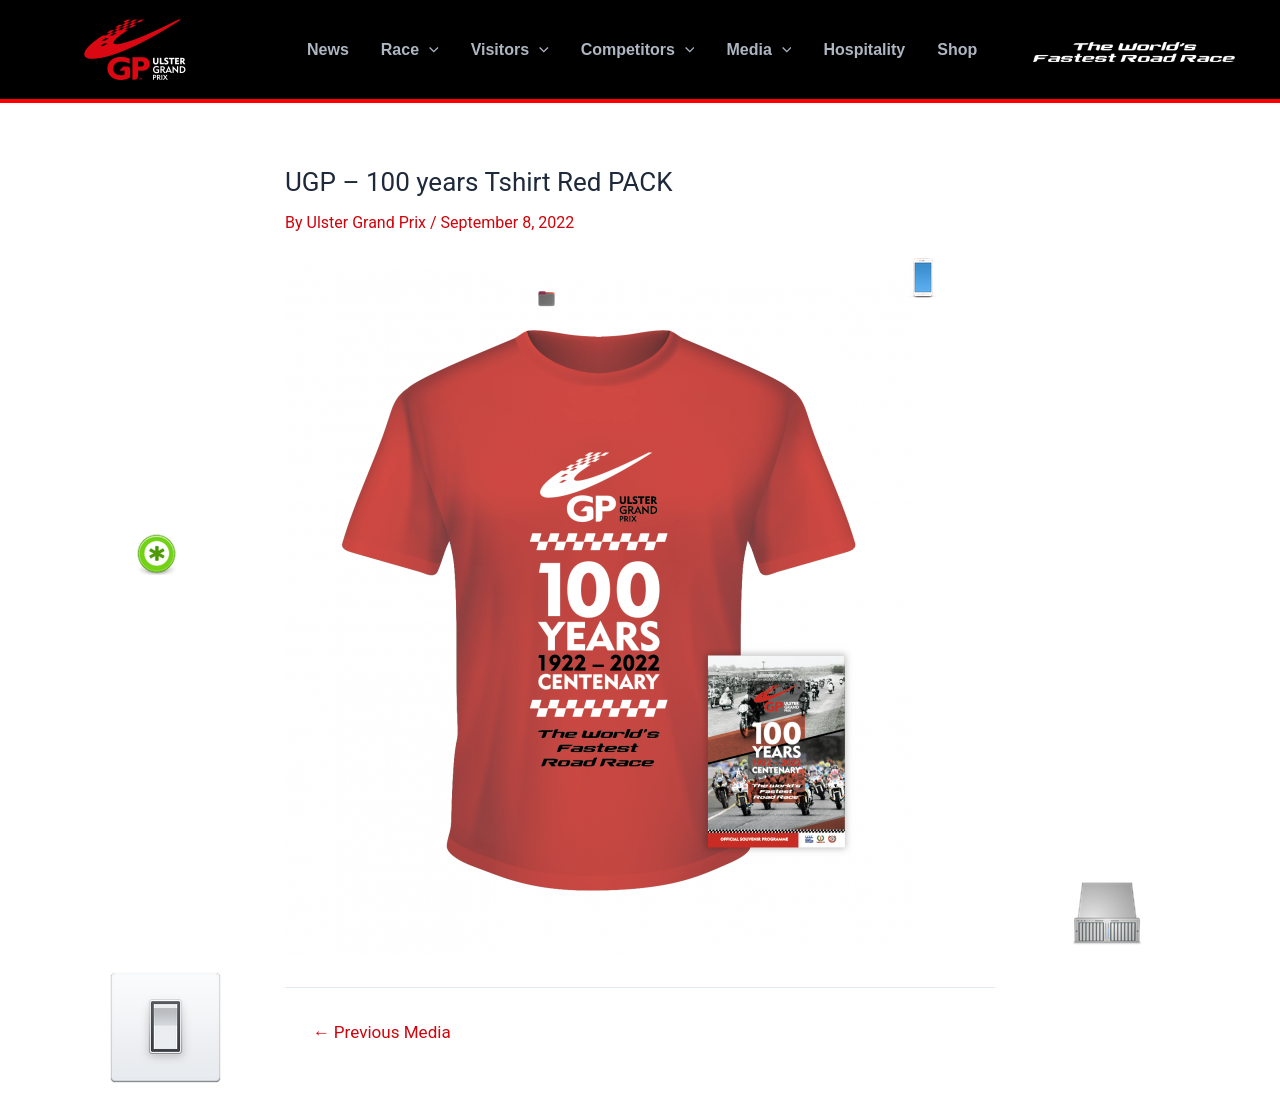 The height and width of the screenshot is (1110, 1280). I want to click on open a folder or directory, so click(546, 298).